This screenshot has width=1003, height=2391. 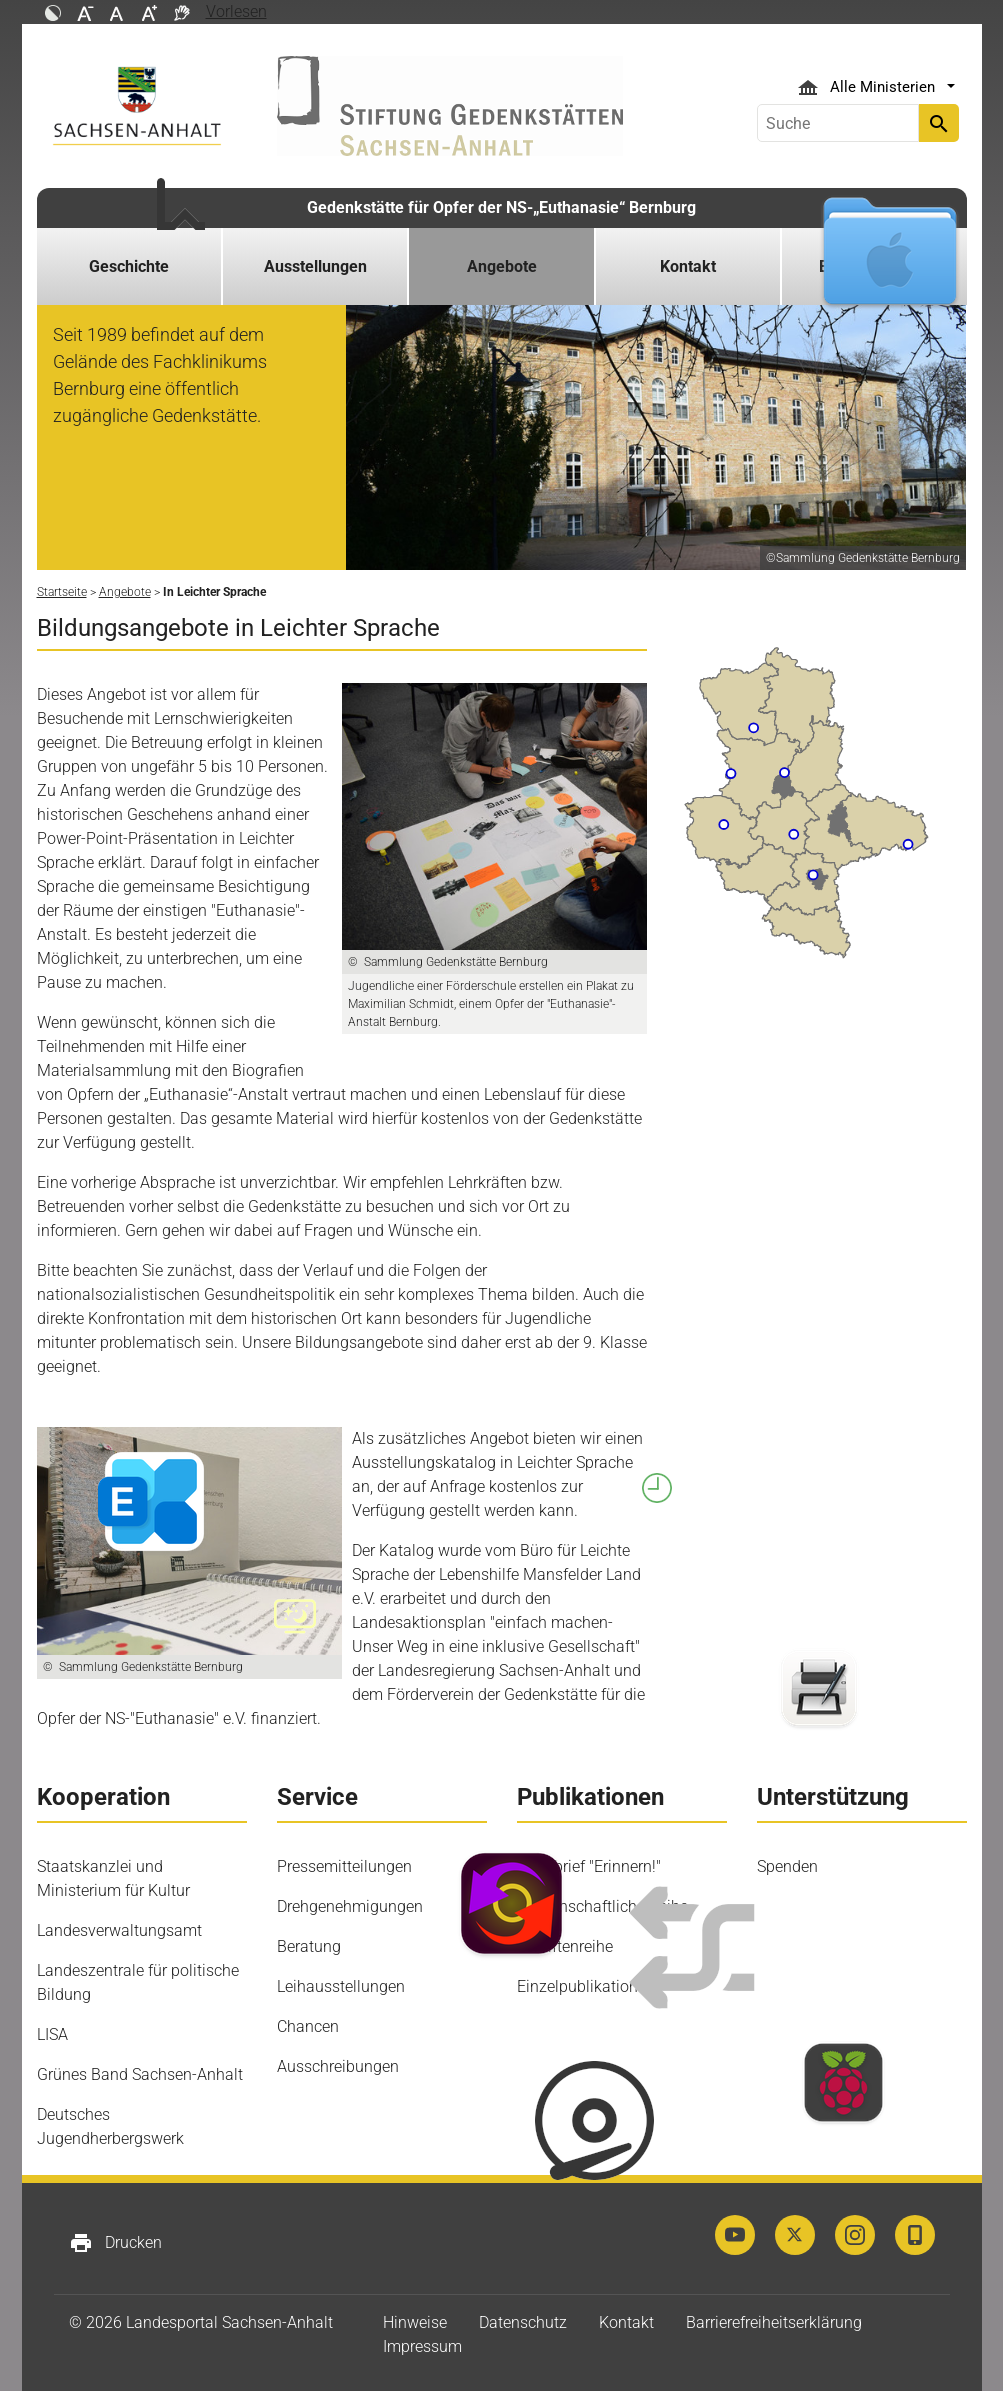 What do you see at coordinates (181, 206) in the screenshot?
I see `launch the nibbles snake game` at bounding box center [181, 206].